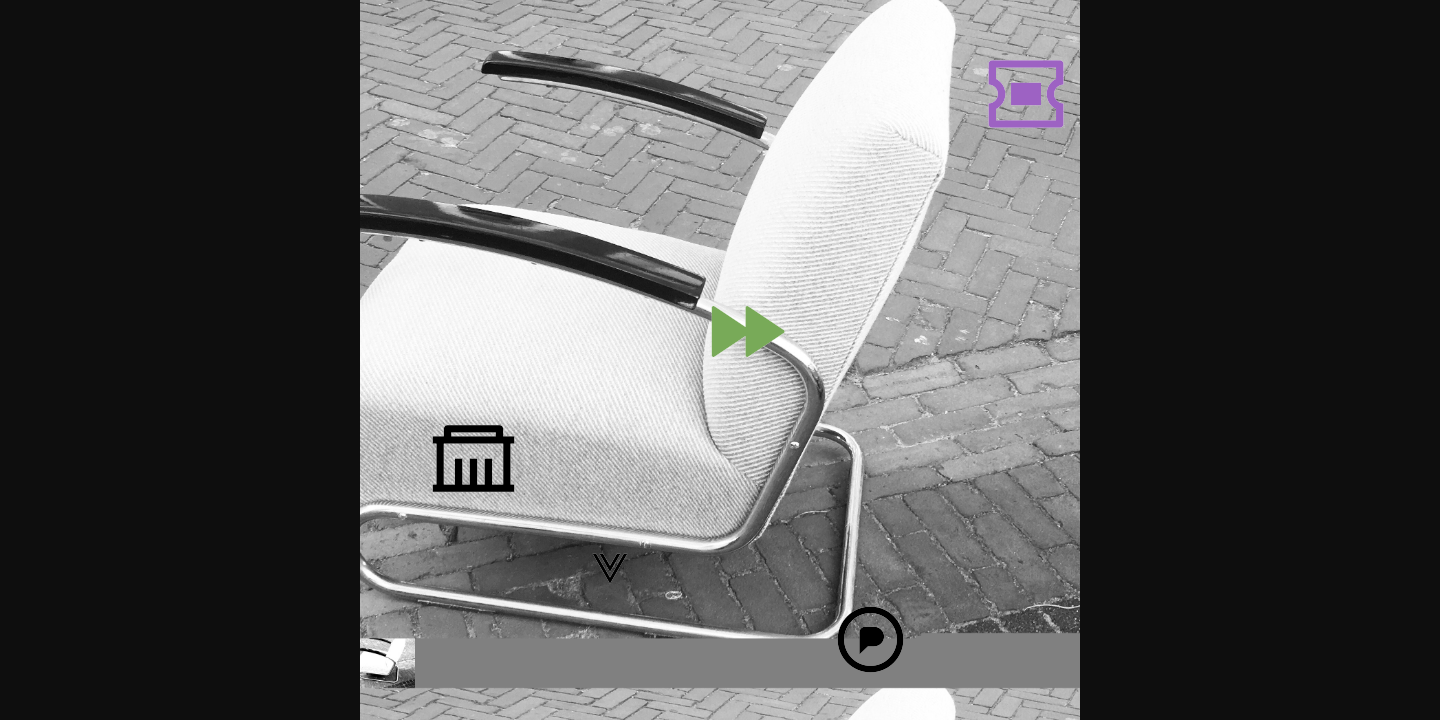 This screenshot has height=720, width=1440. I want to click on fast forward media playback, so click(745, 331).